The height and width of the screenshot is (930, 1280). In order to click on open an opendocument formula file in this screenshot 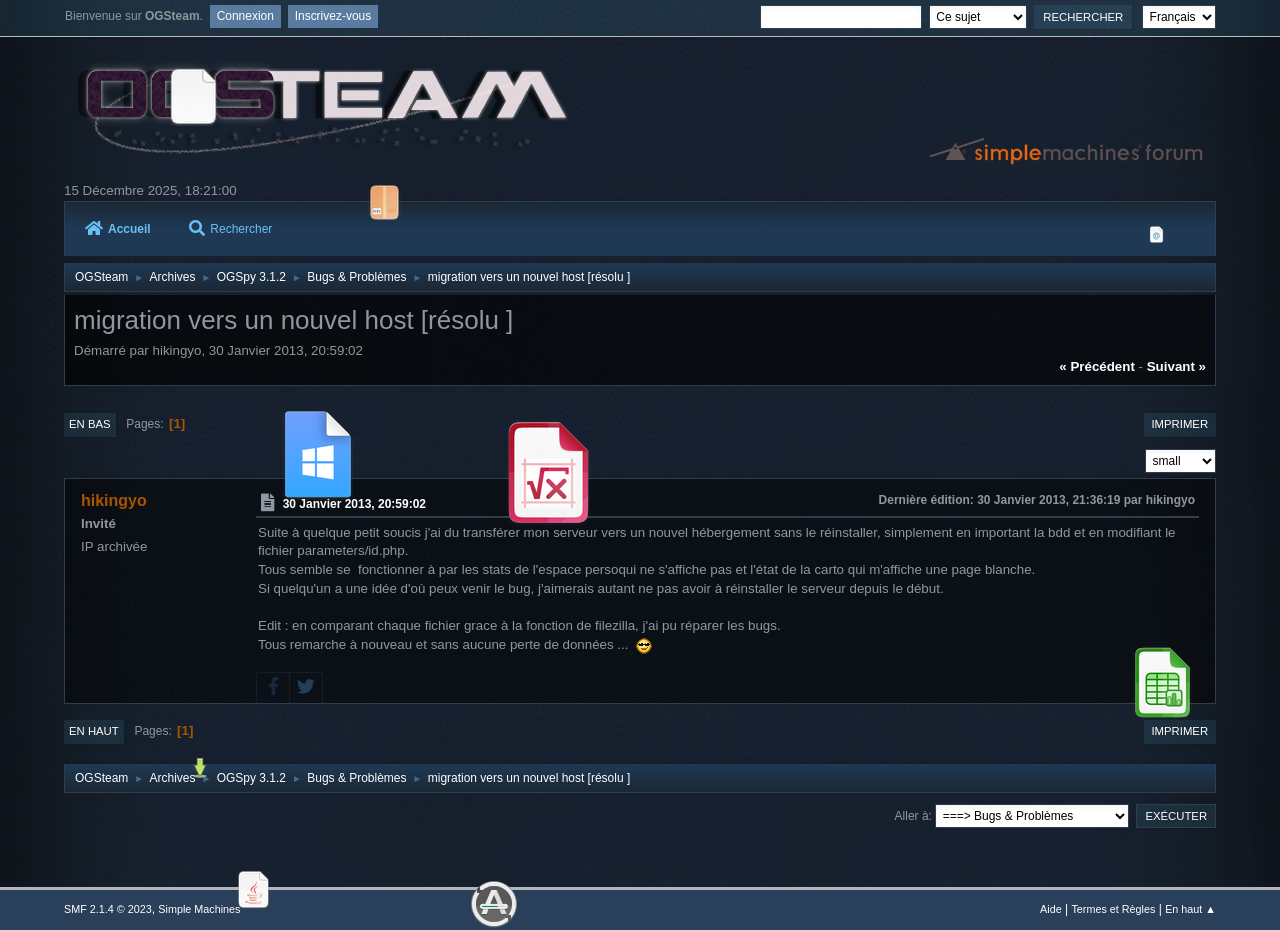, I will do `click(548, 472)`.